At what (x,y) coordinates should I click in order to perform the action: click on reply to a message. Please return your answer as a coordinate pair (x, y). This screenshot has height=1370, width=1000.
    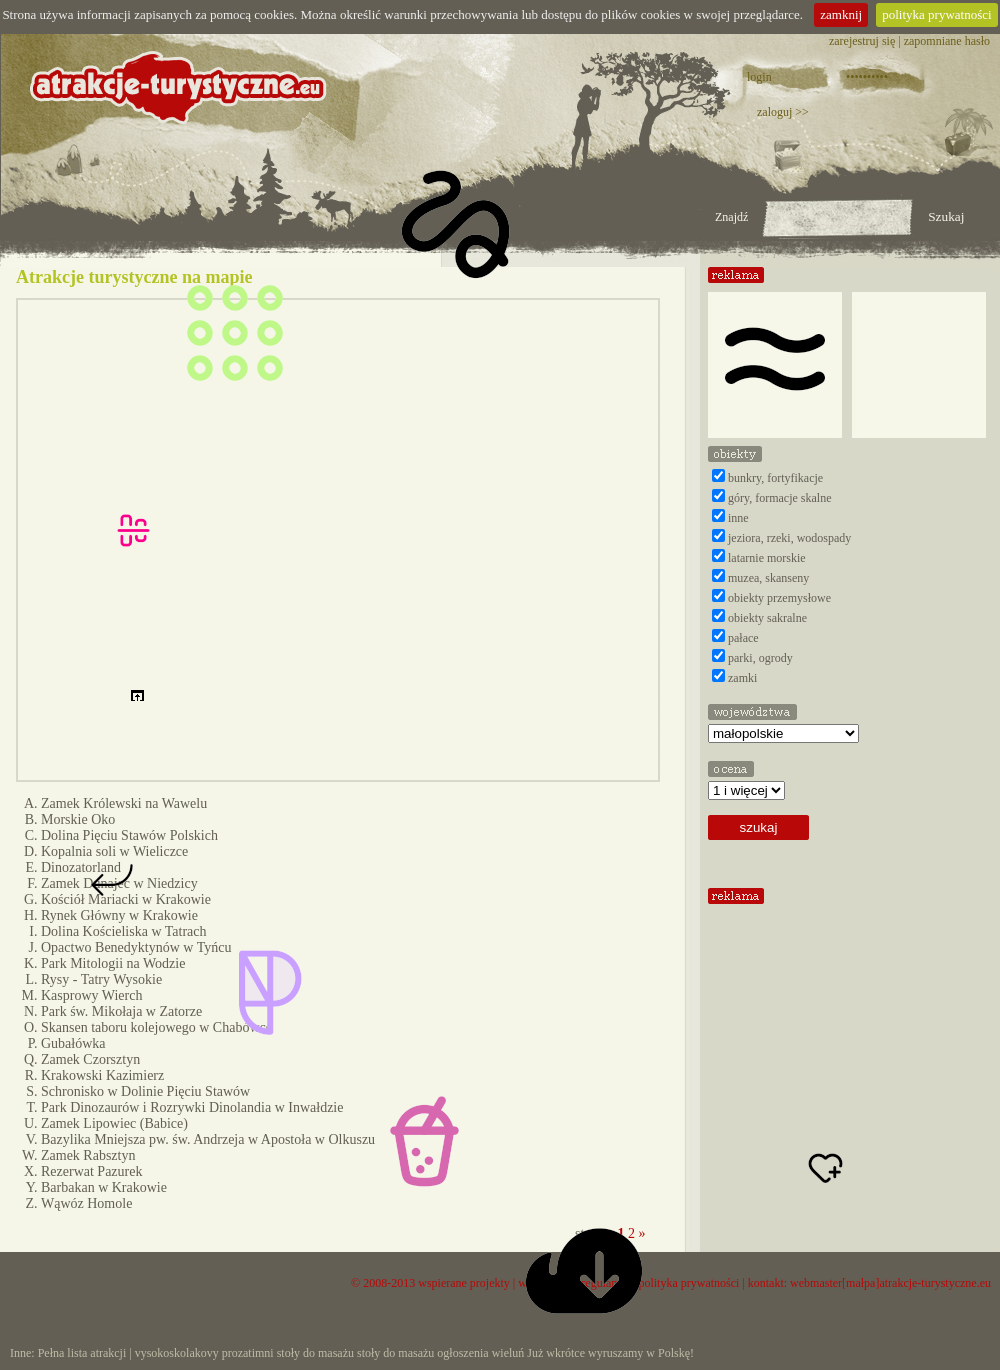
    Looking at the image, I should click on (112, 880).